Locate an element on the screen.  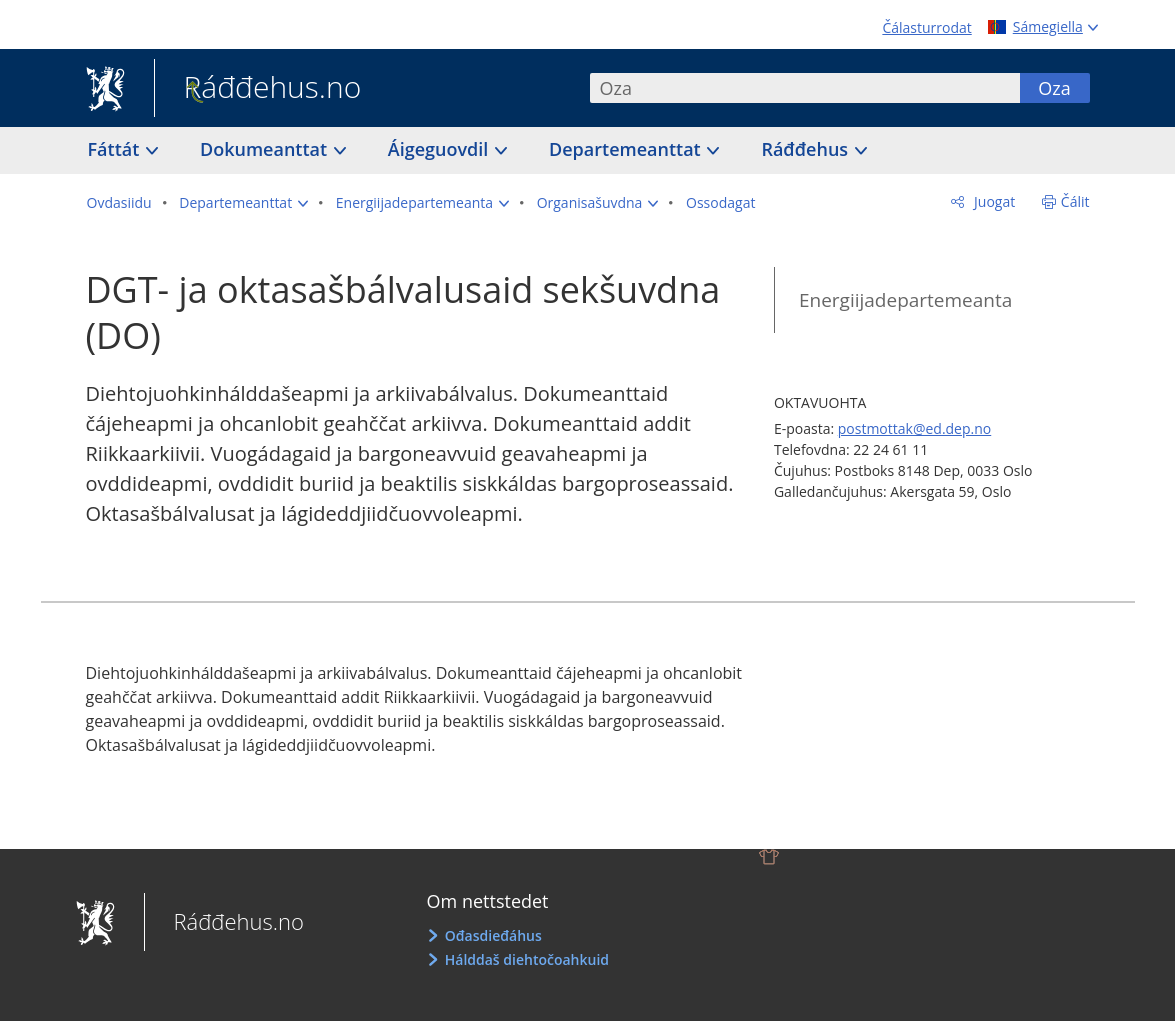
browse clothing or apparel items is located at coordinates (769, 857).